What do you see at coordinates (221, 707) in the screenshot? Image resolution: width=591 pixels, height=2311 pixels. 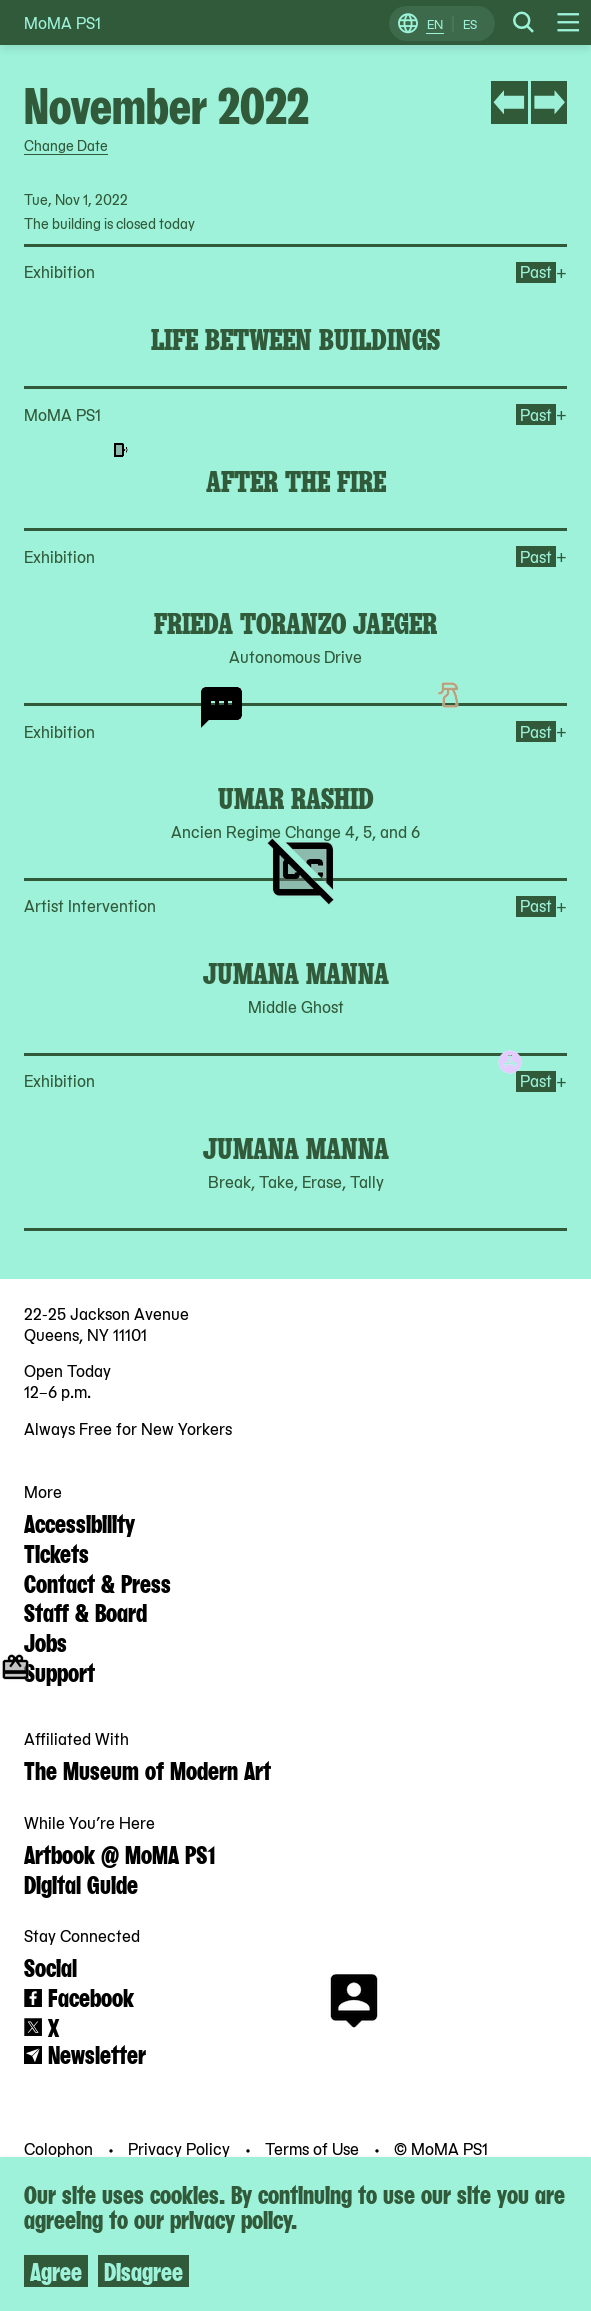 I see `open text messaging app` at bounding box center [221, 707].